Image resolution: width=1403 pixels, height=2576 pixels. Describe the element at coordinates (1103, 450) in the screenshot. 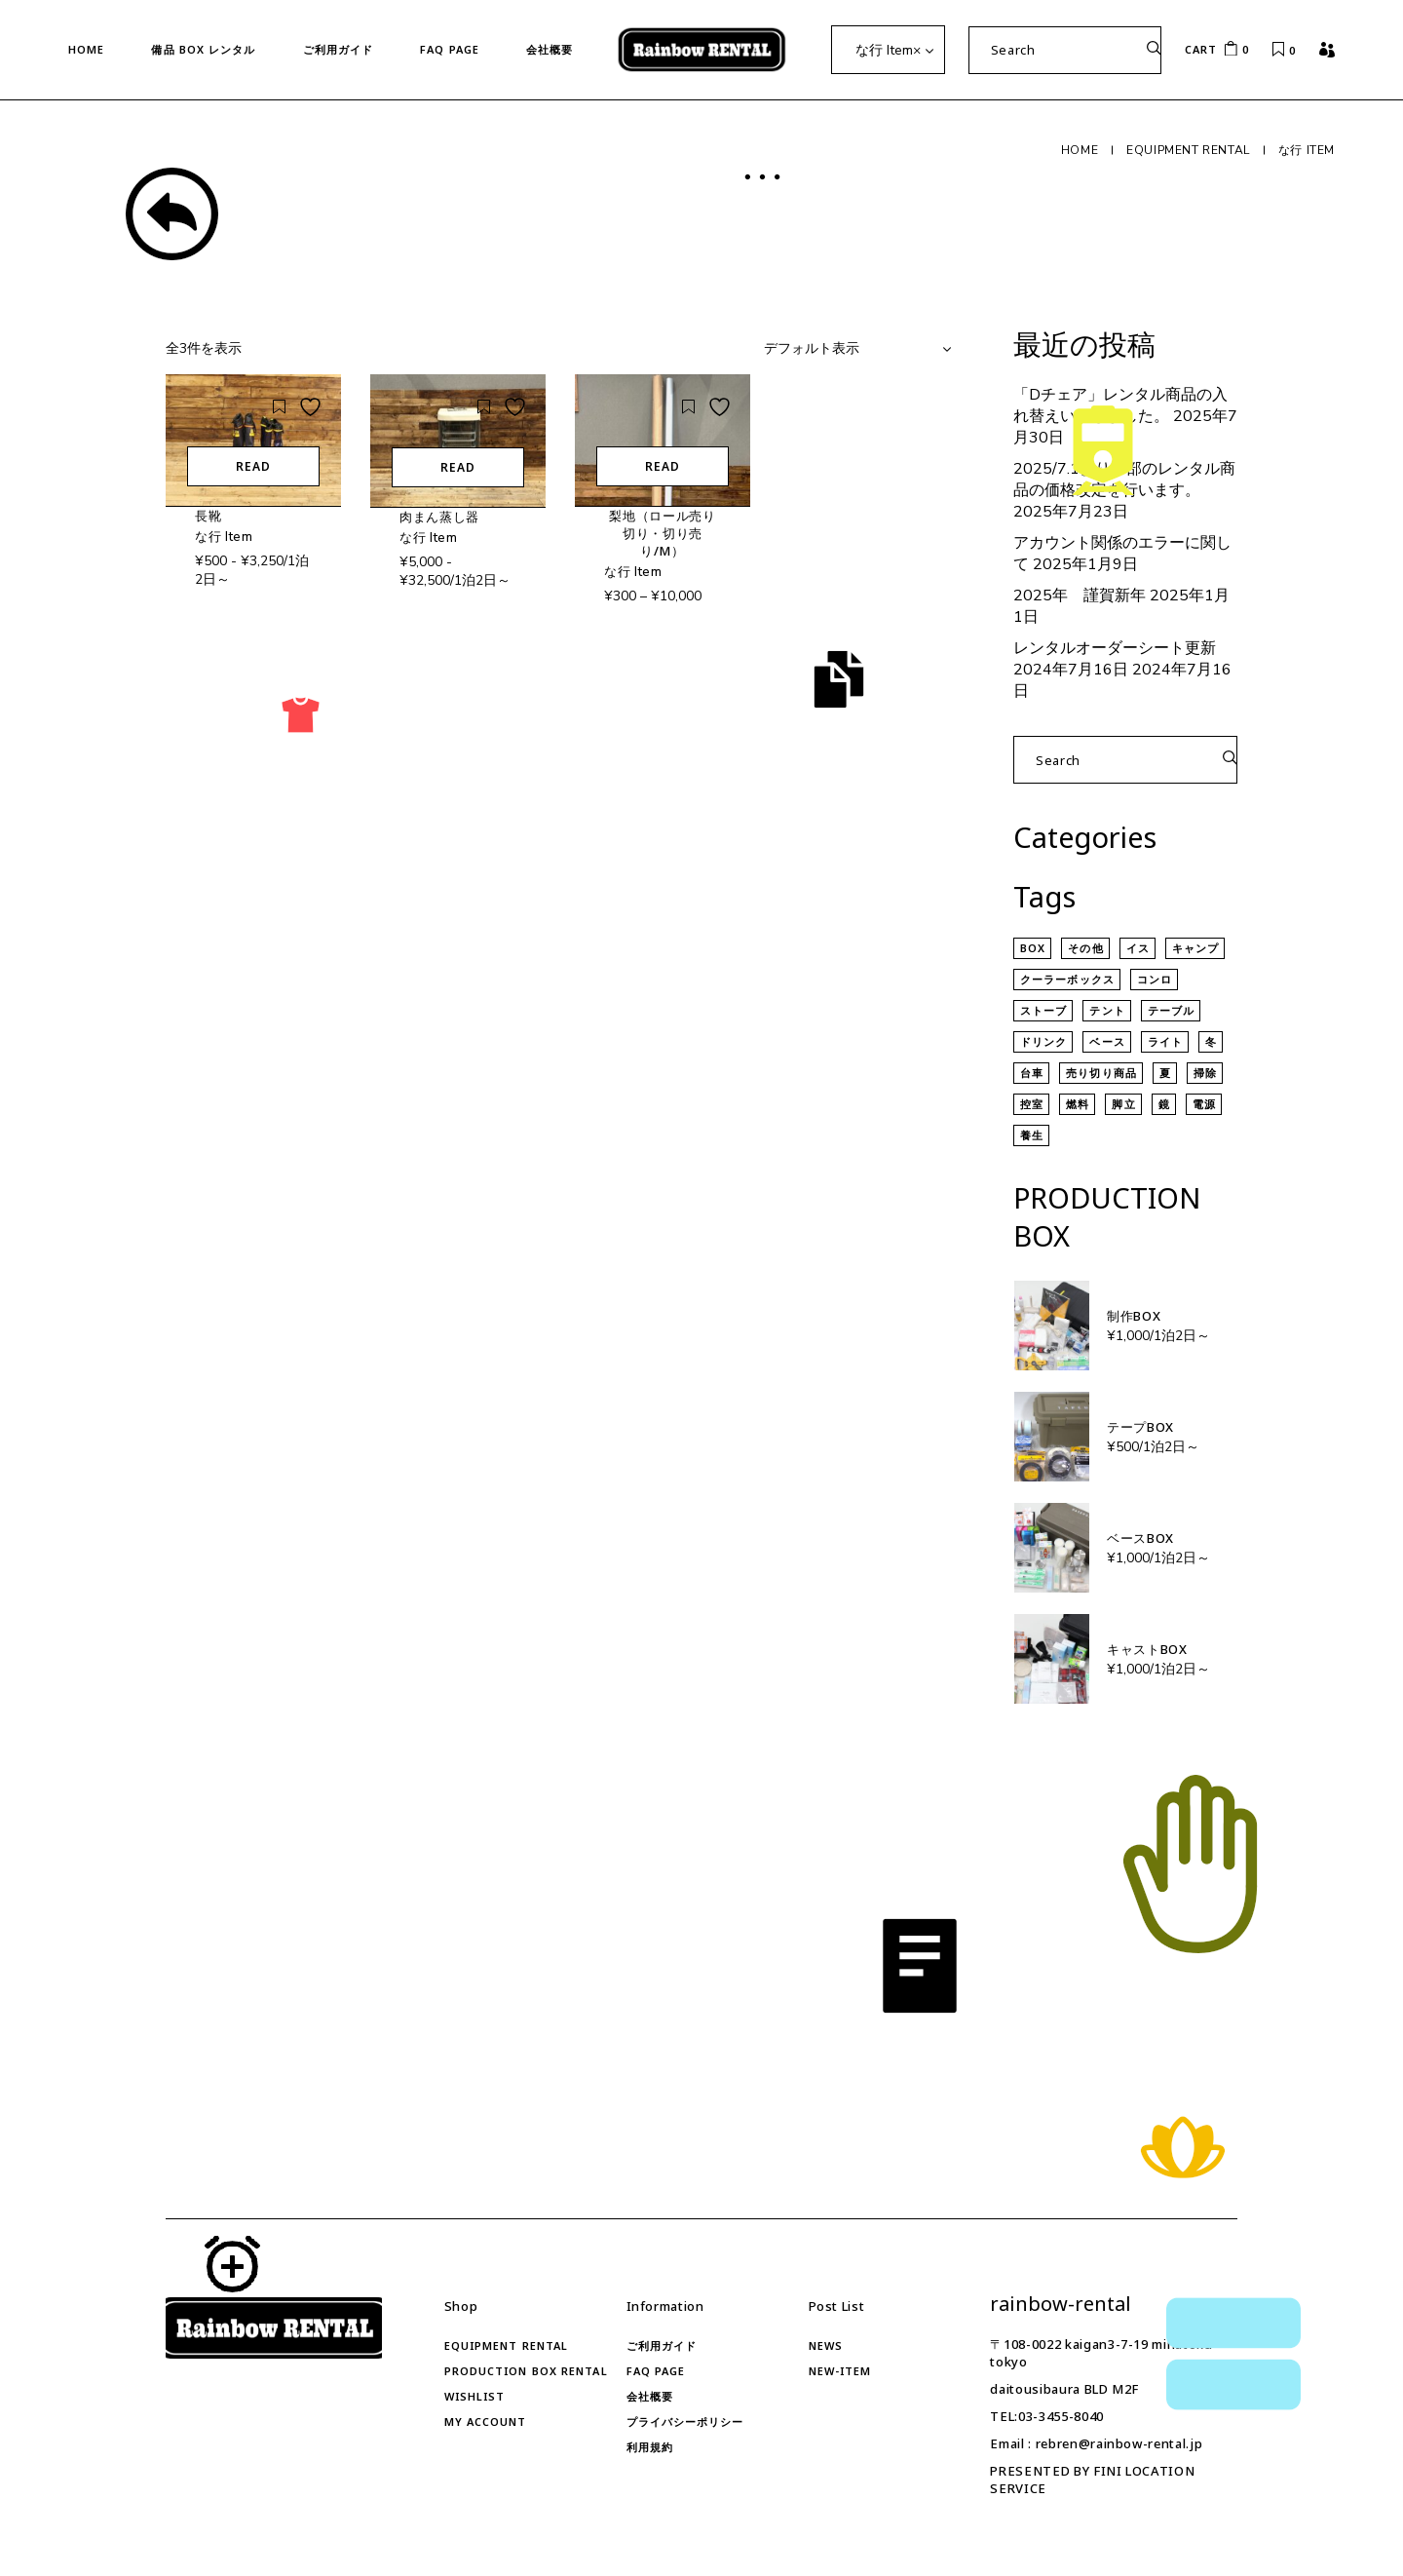

I see `view train schedules or rail services` at that location.